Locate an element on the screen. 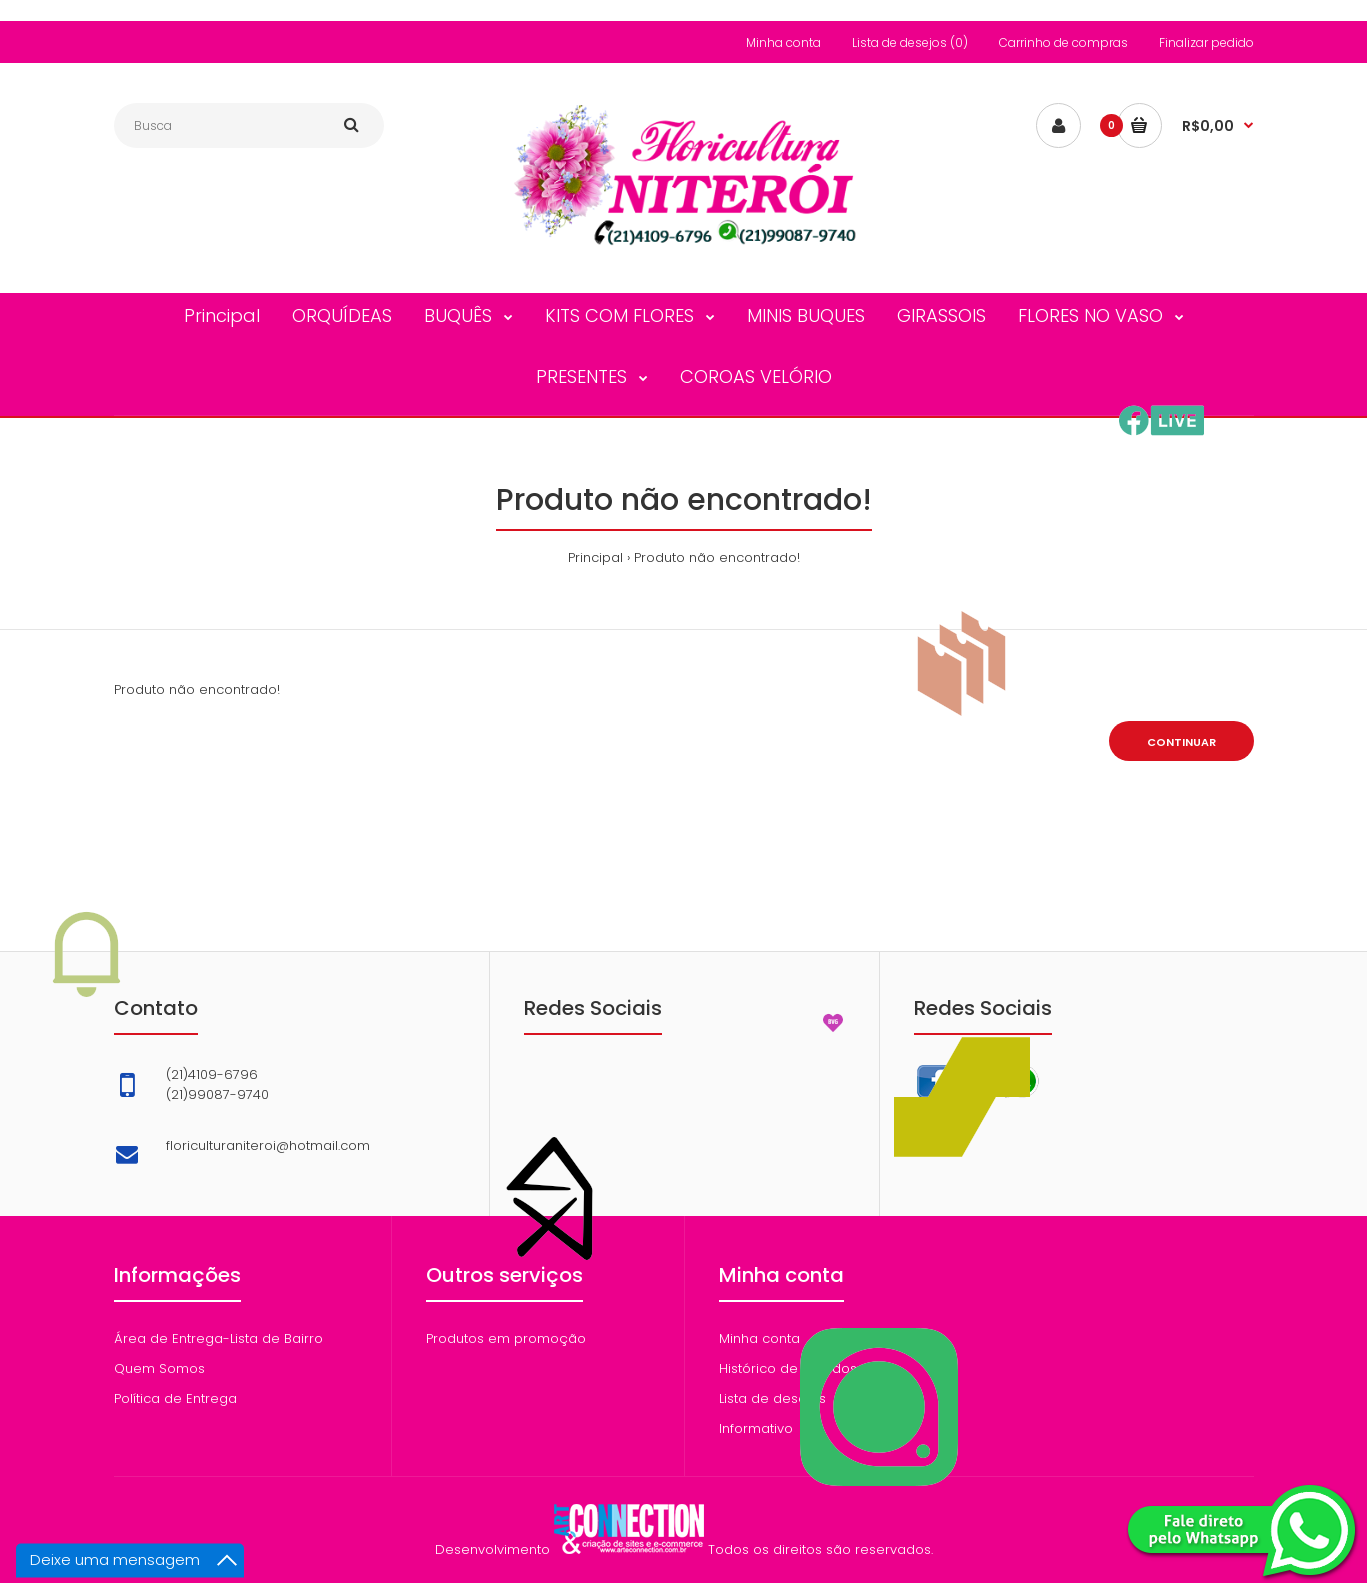 The height and width of the screenshot is (1583, 1367). wasmer logo is located at coordinates (961, 663).